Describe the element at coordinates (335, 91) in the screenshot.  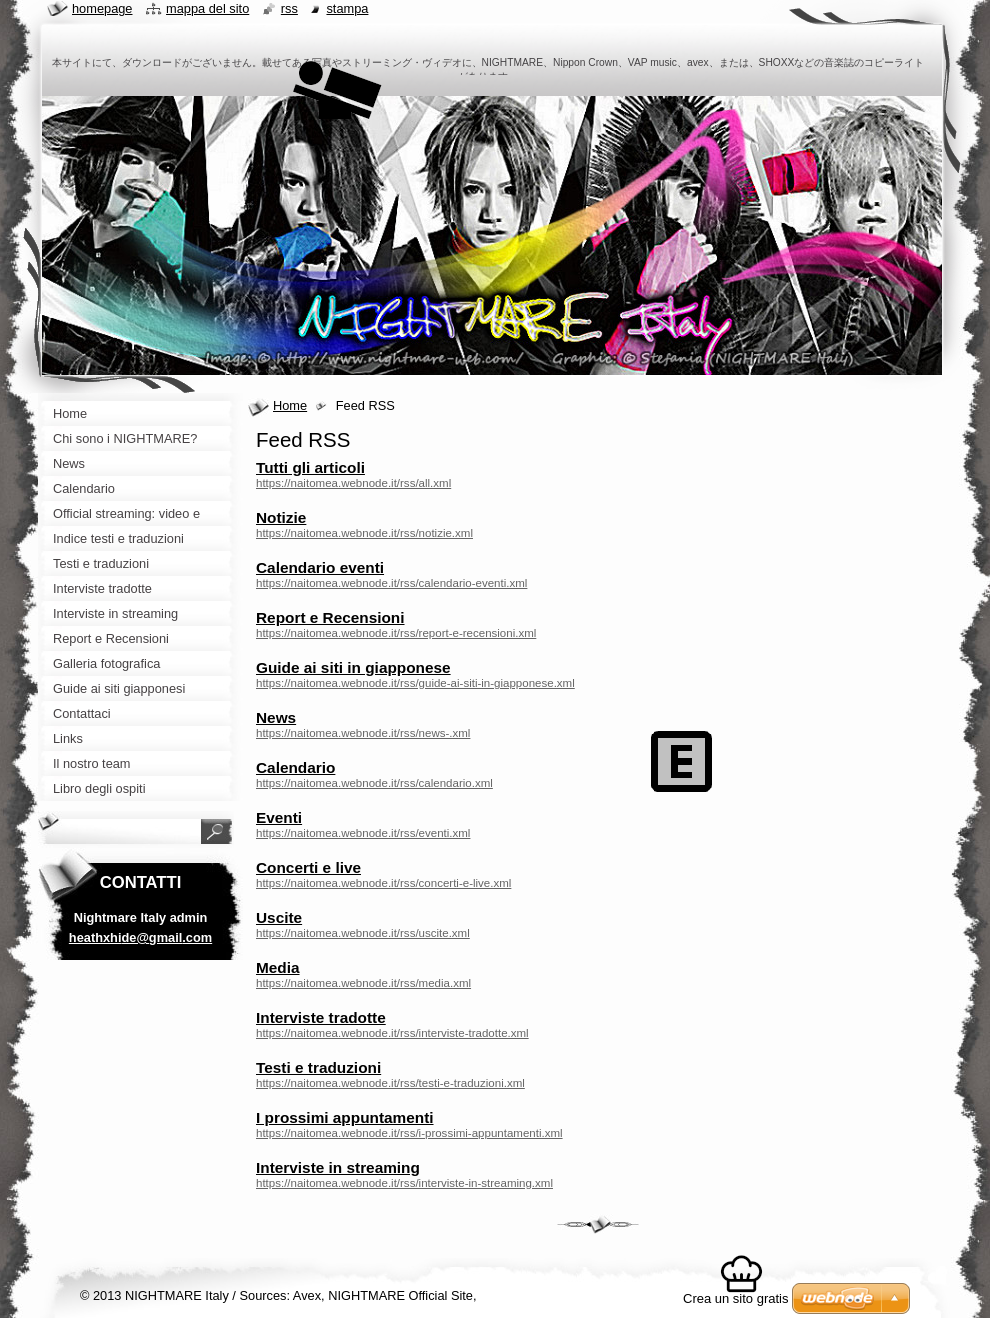
I see `indicates lie-flat seat availability on flight` at that location.